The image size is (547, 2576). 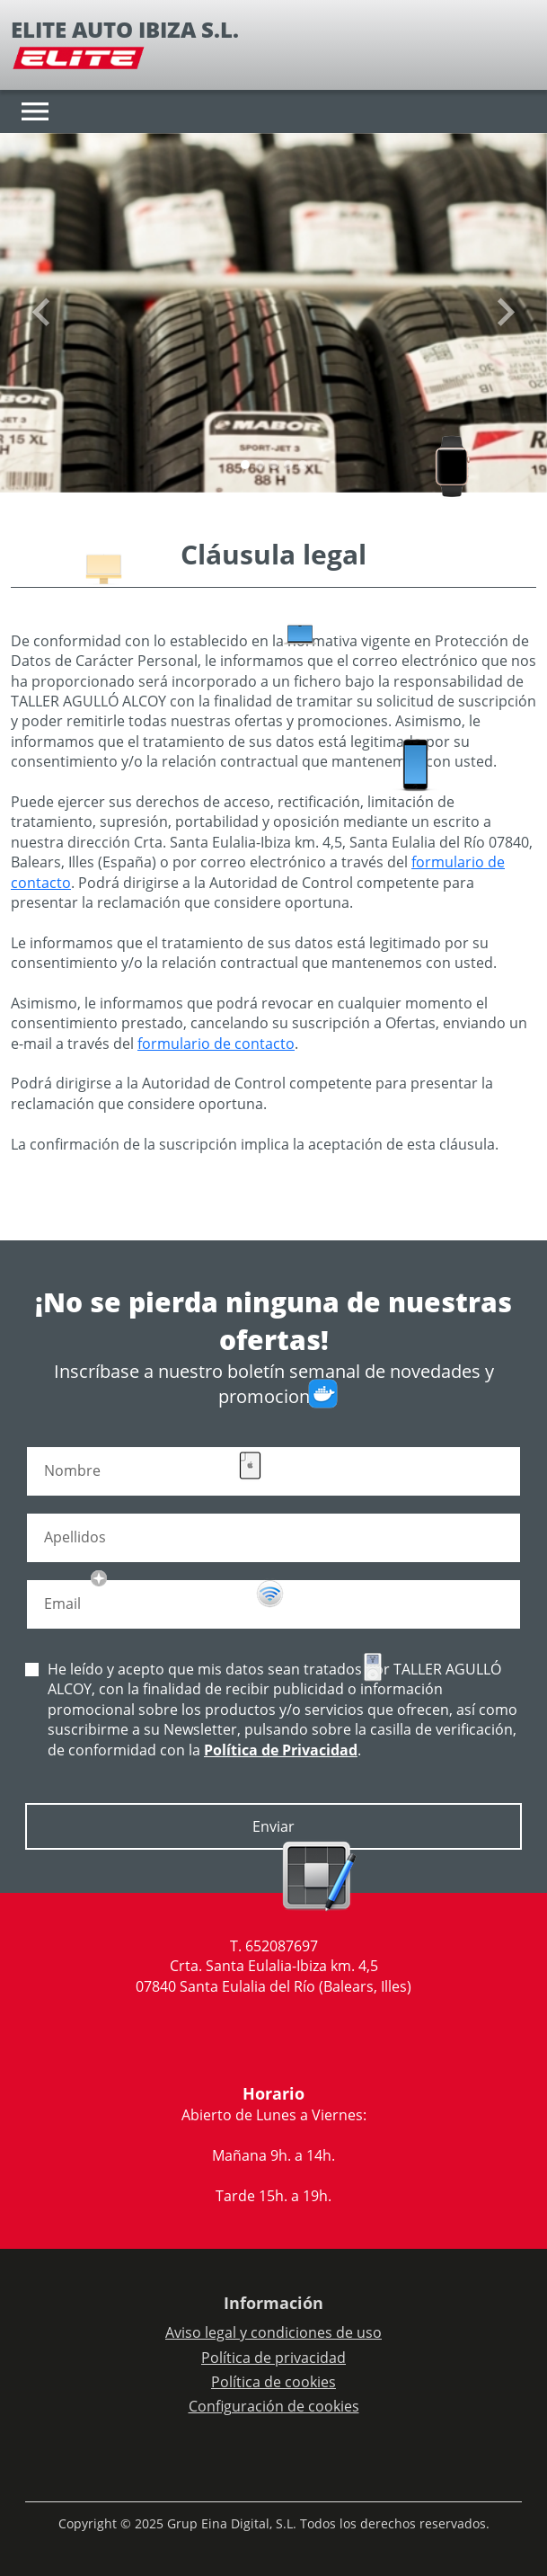 What do you see at coordinates (103, 568) in the screenshot?
I see `represents a yellow iMac device in system preferences` at bounding box center [103, 568].